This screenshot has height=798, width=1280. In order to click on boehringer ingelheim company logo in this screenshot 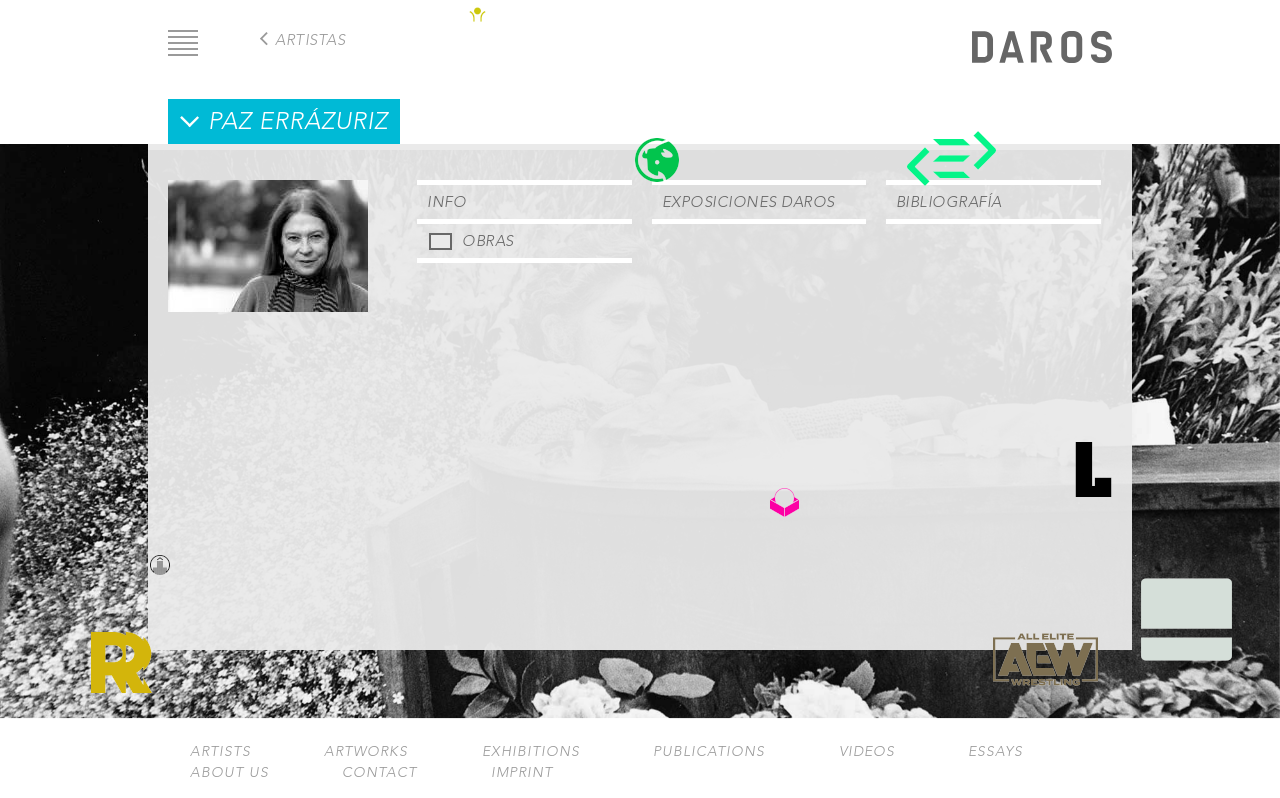, I will do `click(160, 565)`.